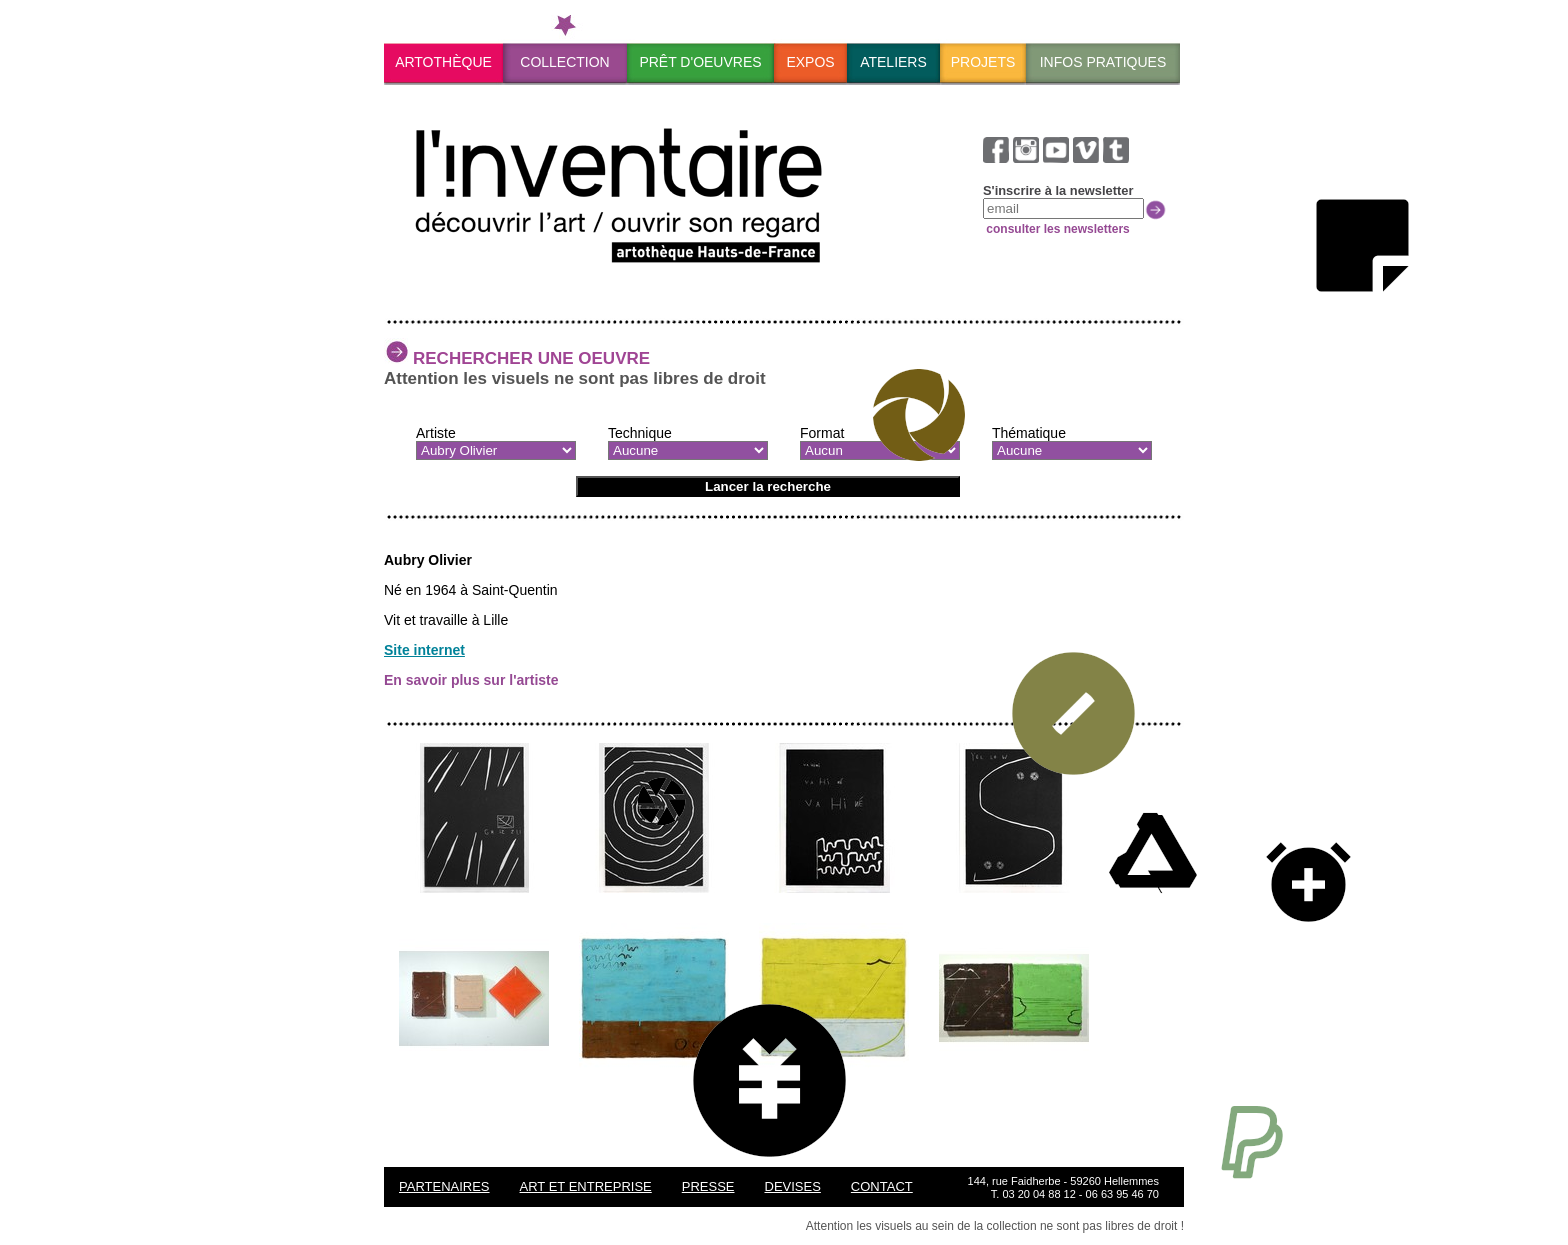  I want to click on open affinity creative software, so click(1153, 853).